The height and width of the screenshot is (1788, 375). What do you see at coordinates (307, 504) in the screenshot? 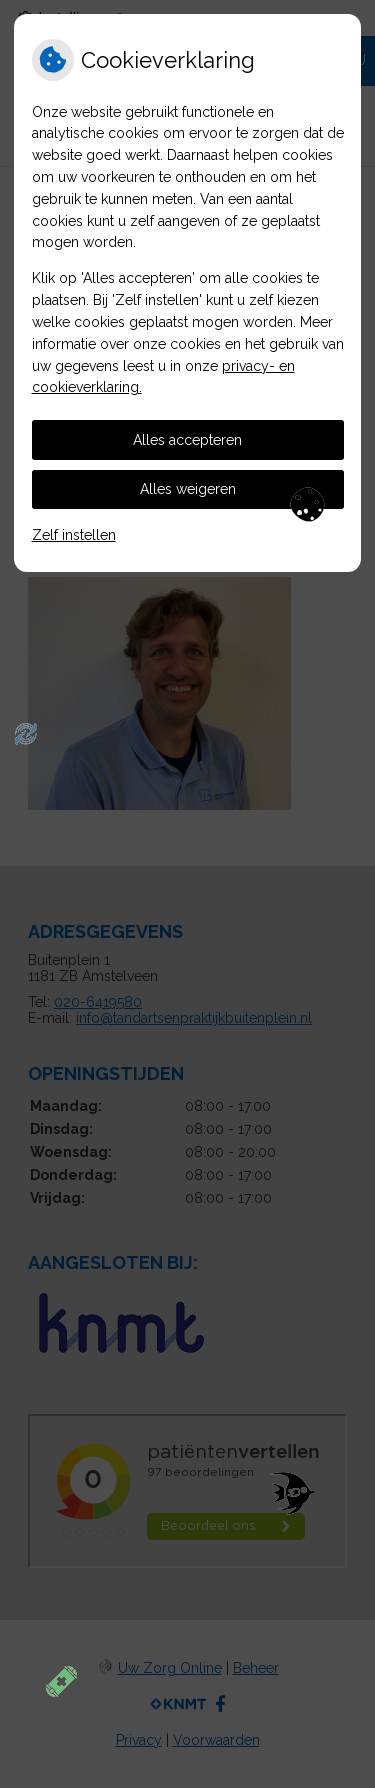
I see `accept or manage cookie preferences` at bounding box center [307, 504].